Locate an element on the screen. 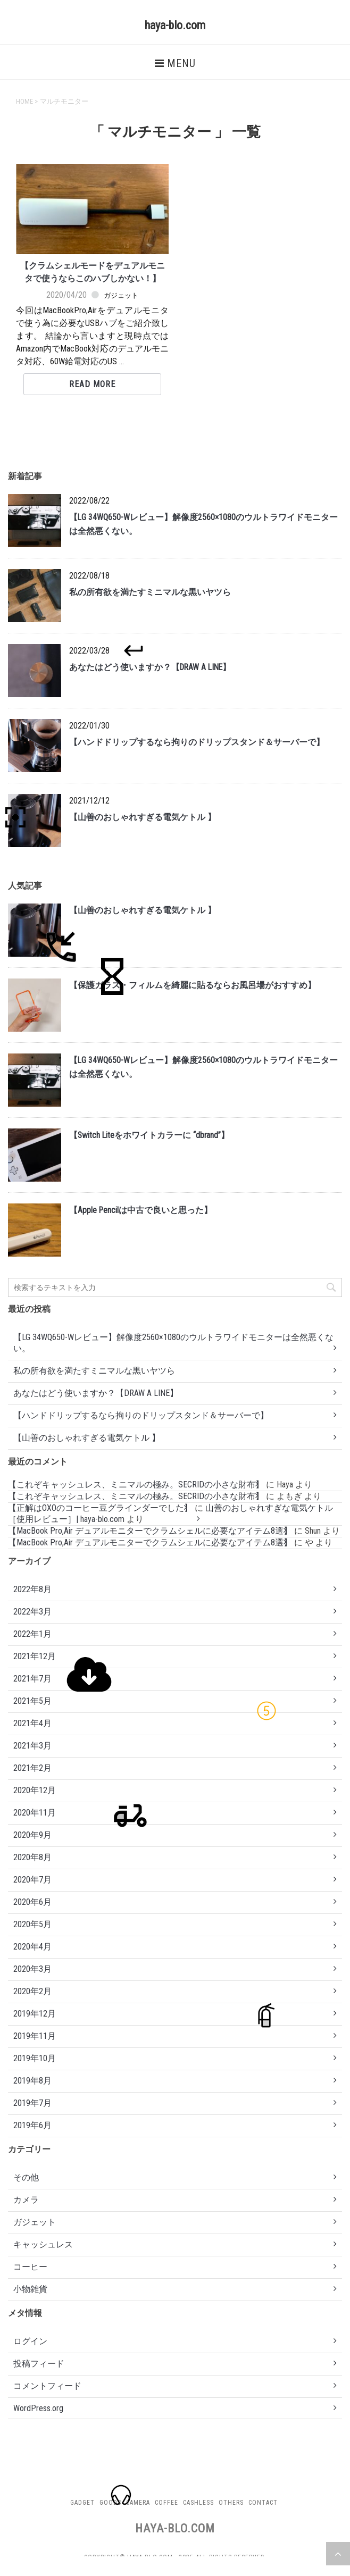 Image resolution: width=350 pixels, height=2576 pixels. submit or confirm text input is located at coordinates (134, 650).